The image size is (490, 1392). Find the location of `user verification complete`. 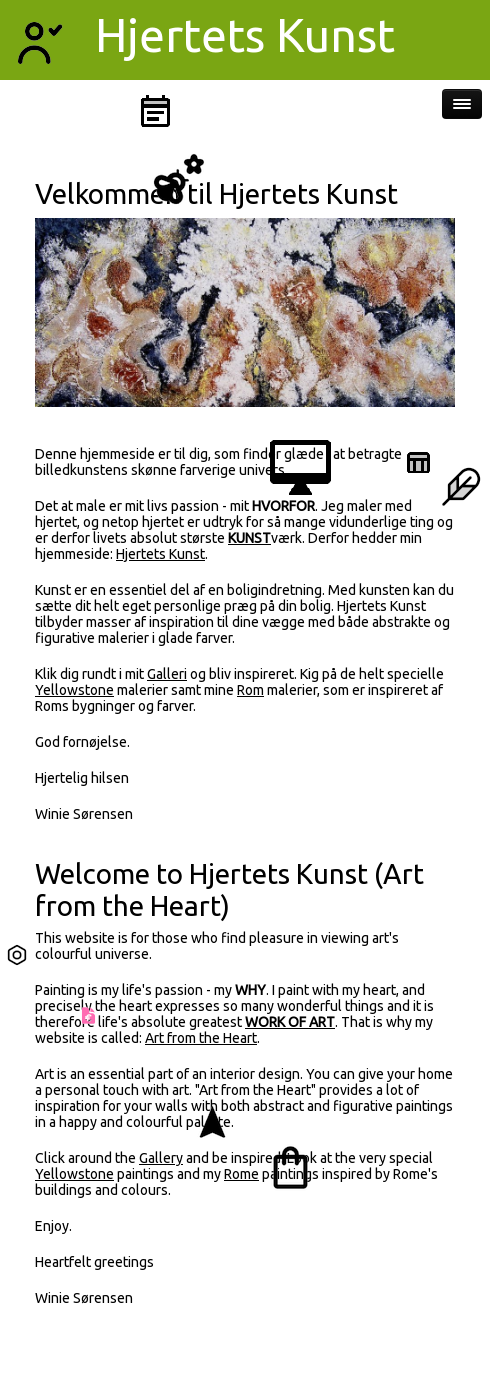

user verification complete is located at coordinates (39, 43).